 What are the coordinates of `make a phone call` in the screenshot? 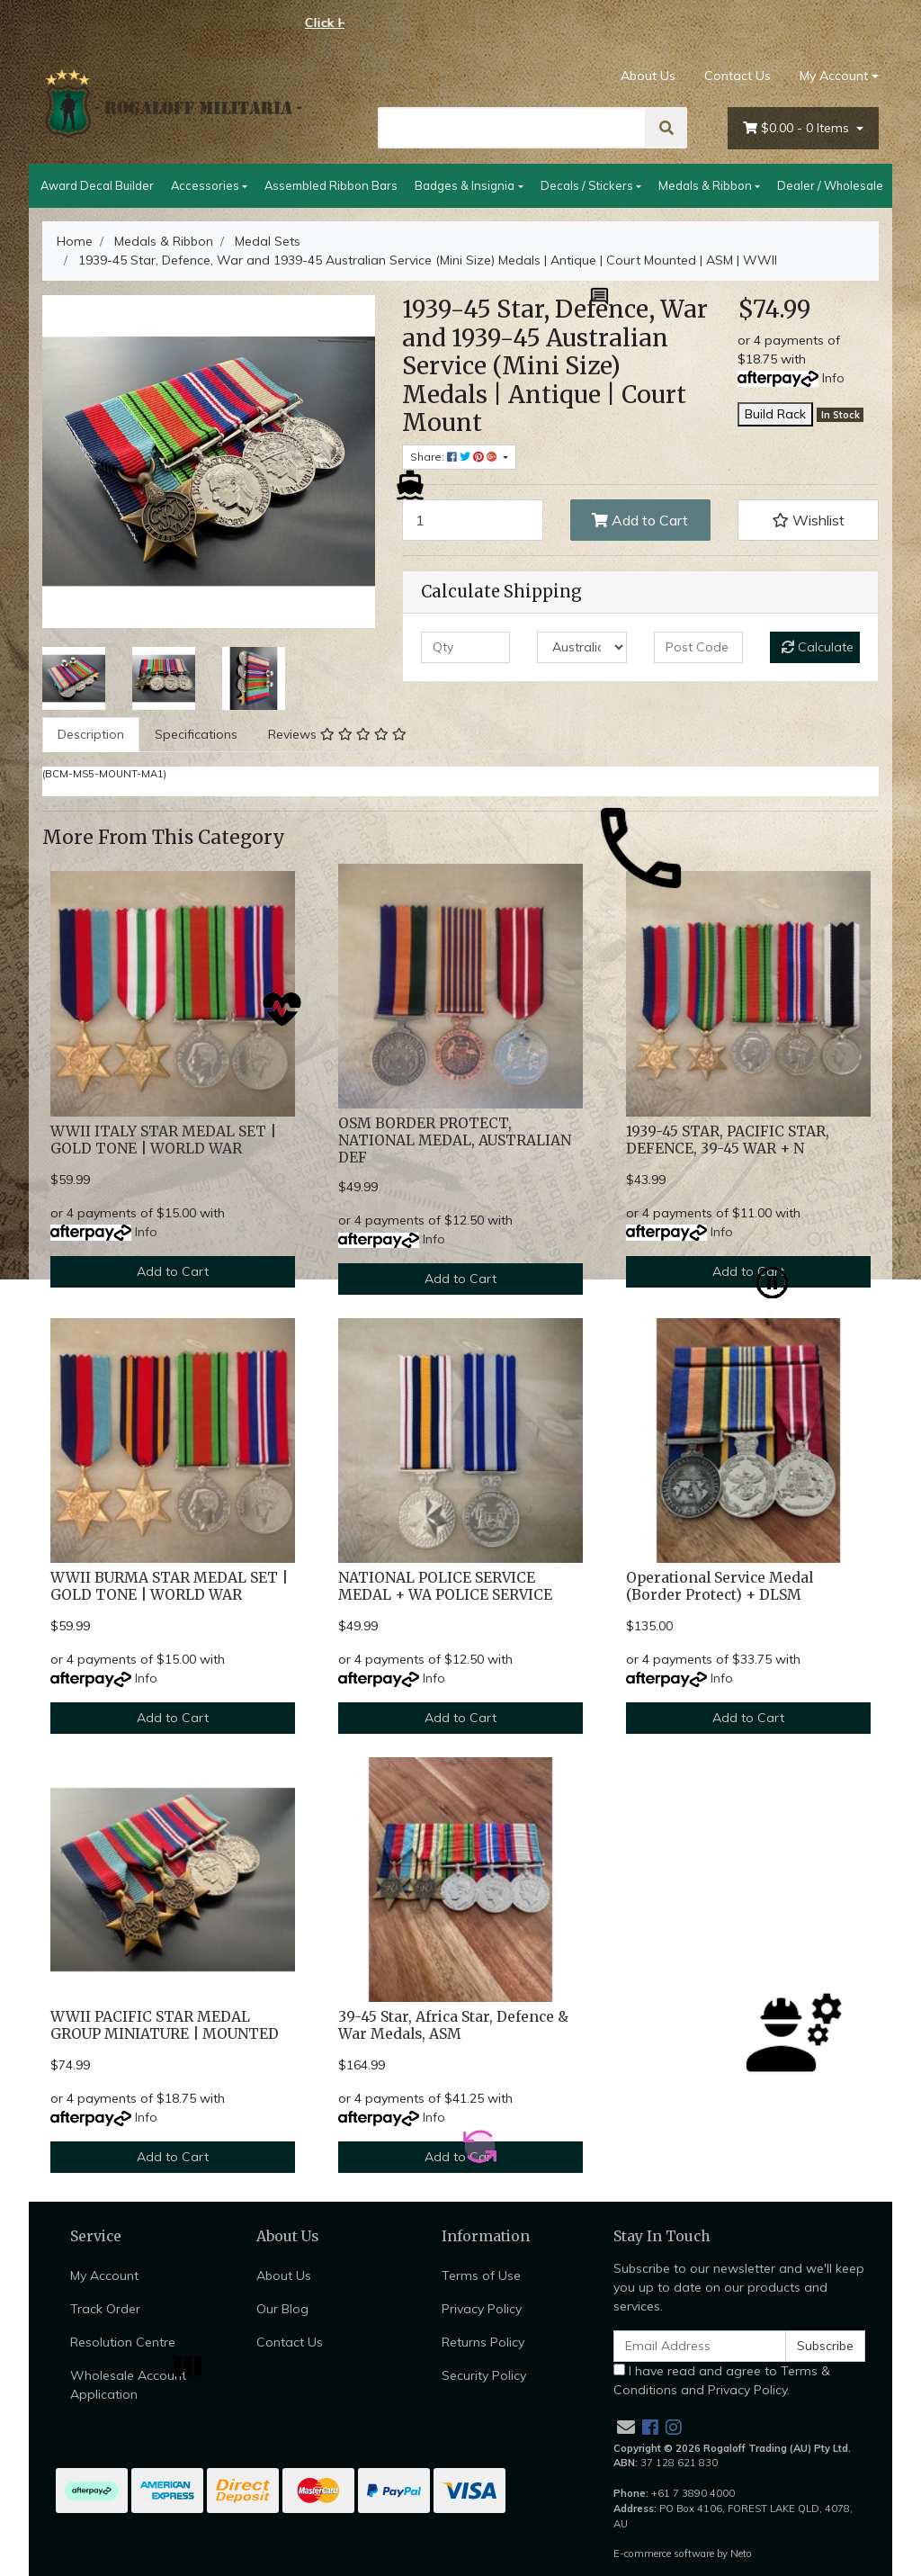 It's located at (640, 848).